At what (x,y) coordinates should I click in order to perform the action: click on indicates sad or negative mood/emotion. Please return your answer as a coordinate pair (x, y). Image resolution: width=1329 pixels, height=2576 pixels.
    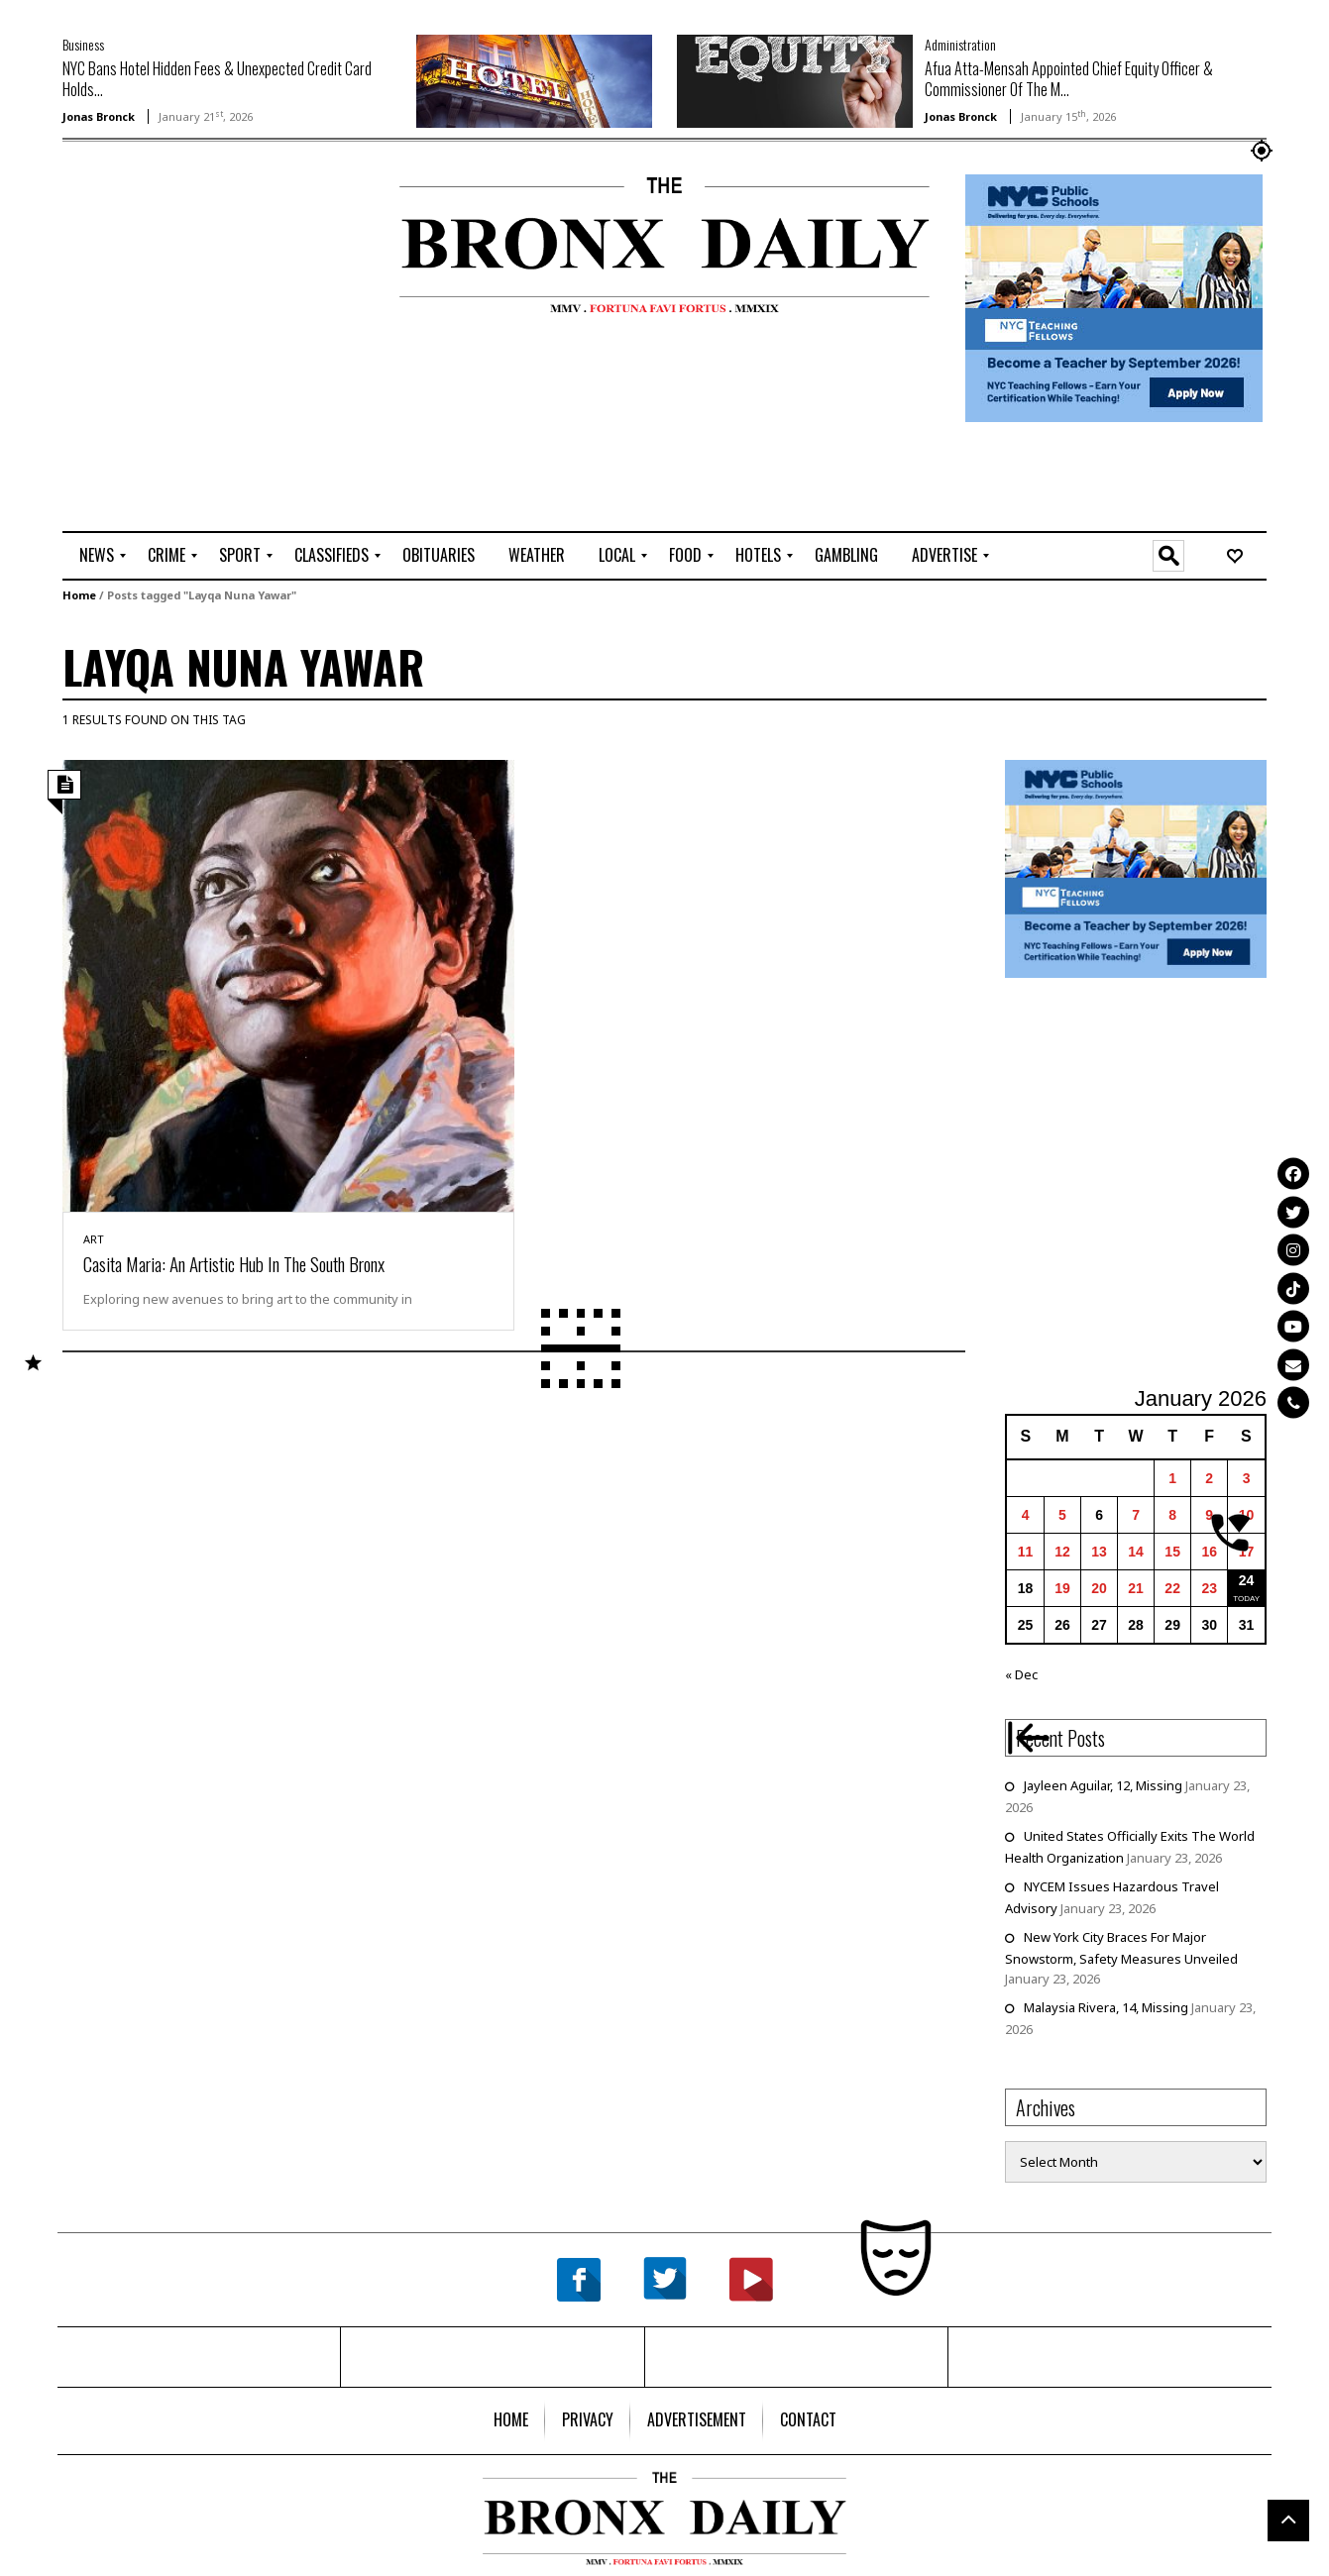
    Looking at the image, I should click on (896, 2255).